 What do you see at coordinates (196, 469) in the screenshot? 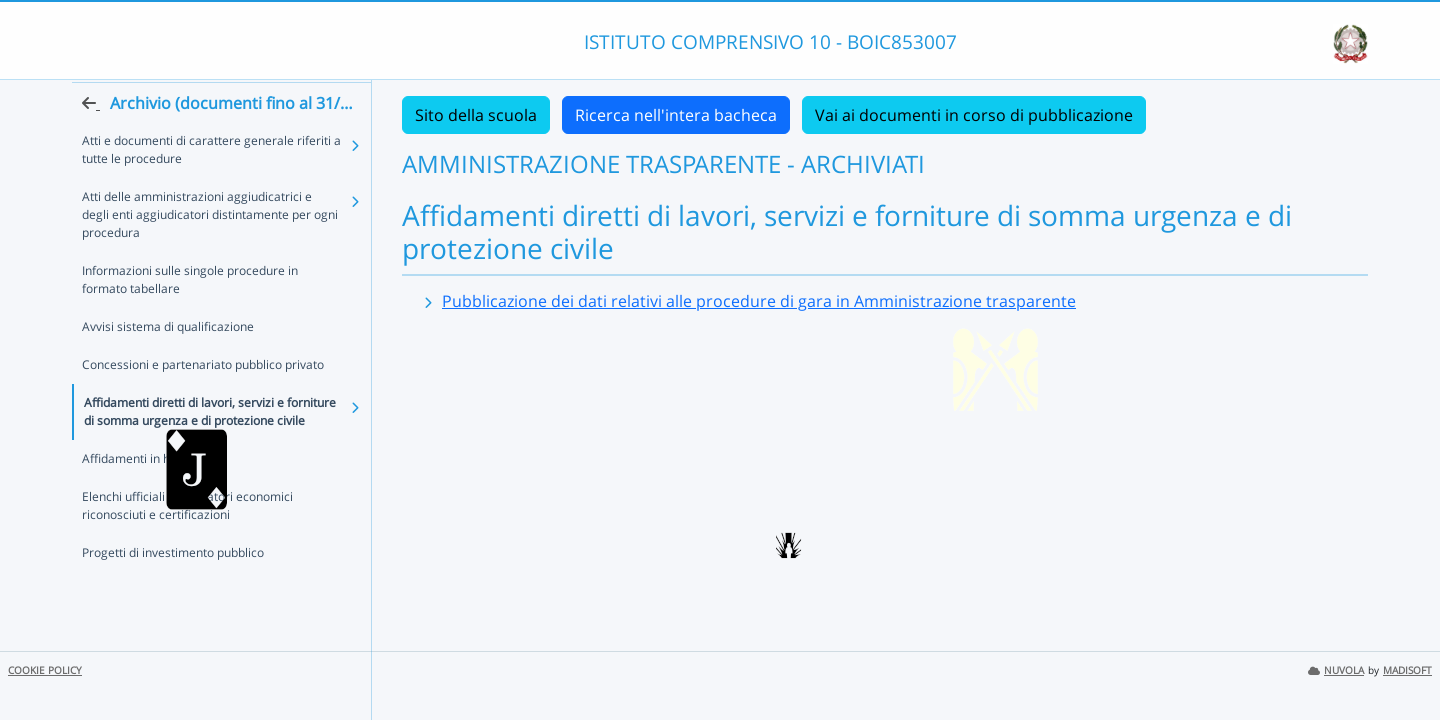
I see `jack of diamonds playing card` at bounding box center [196, 469].